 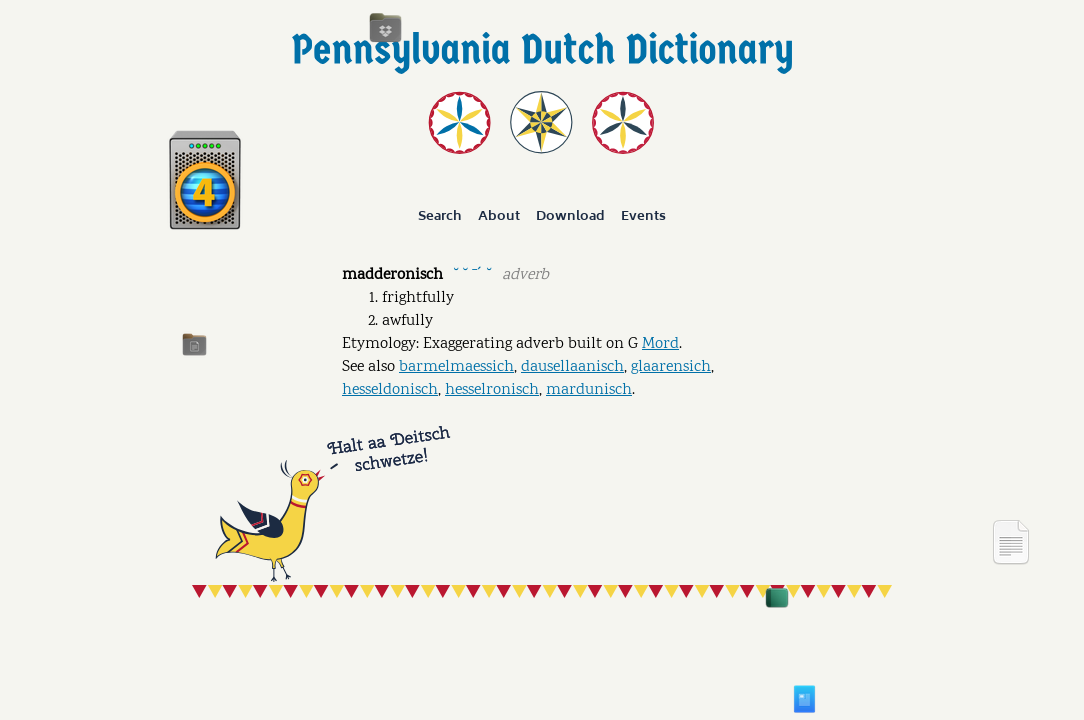 What do you see at coordinates (804, 699) in the screenshot?
I see `microsoft word template file` at bounding box center [804, 699].